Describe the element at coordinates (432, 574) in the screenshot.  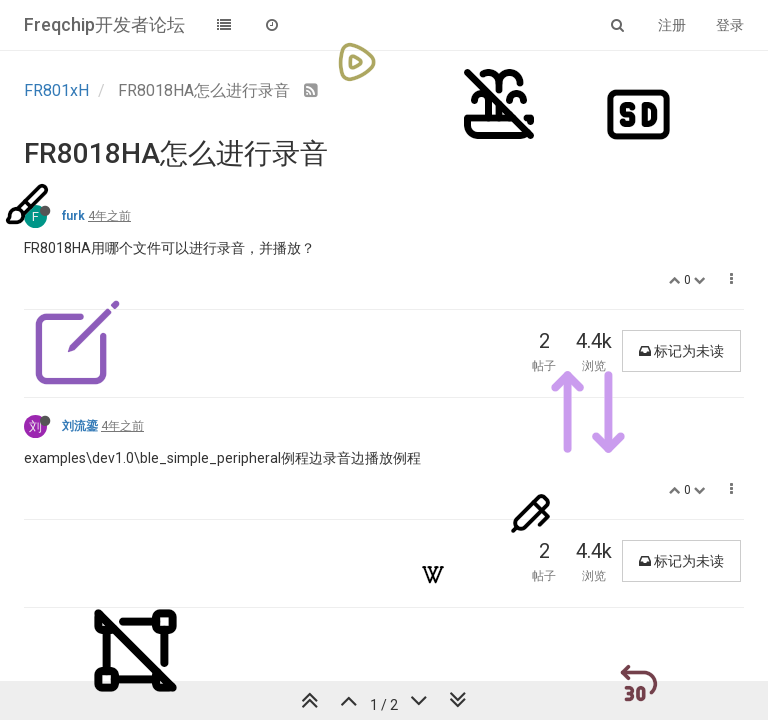
I see `open Wikipedia article` at that location.